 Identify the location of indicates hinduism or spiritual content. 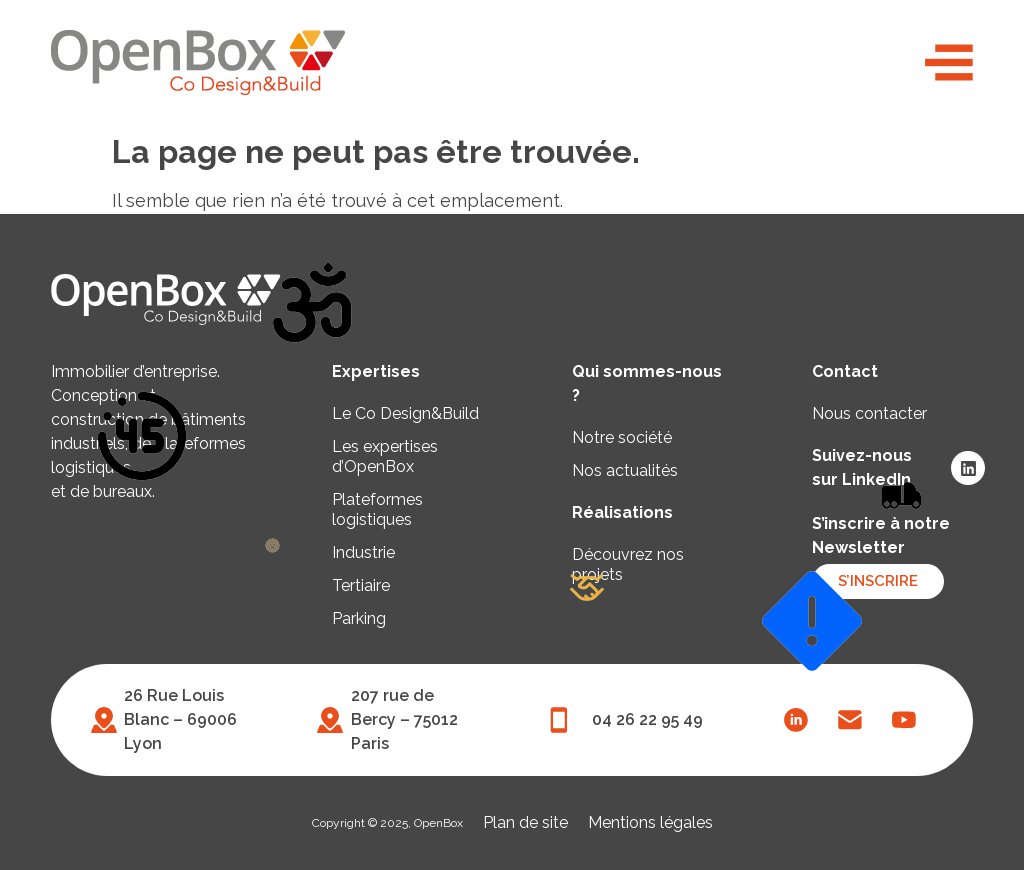
(311, 302).